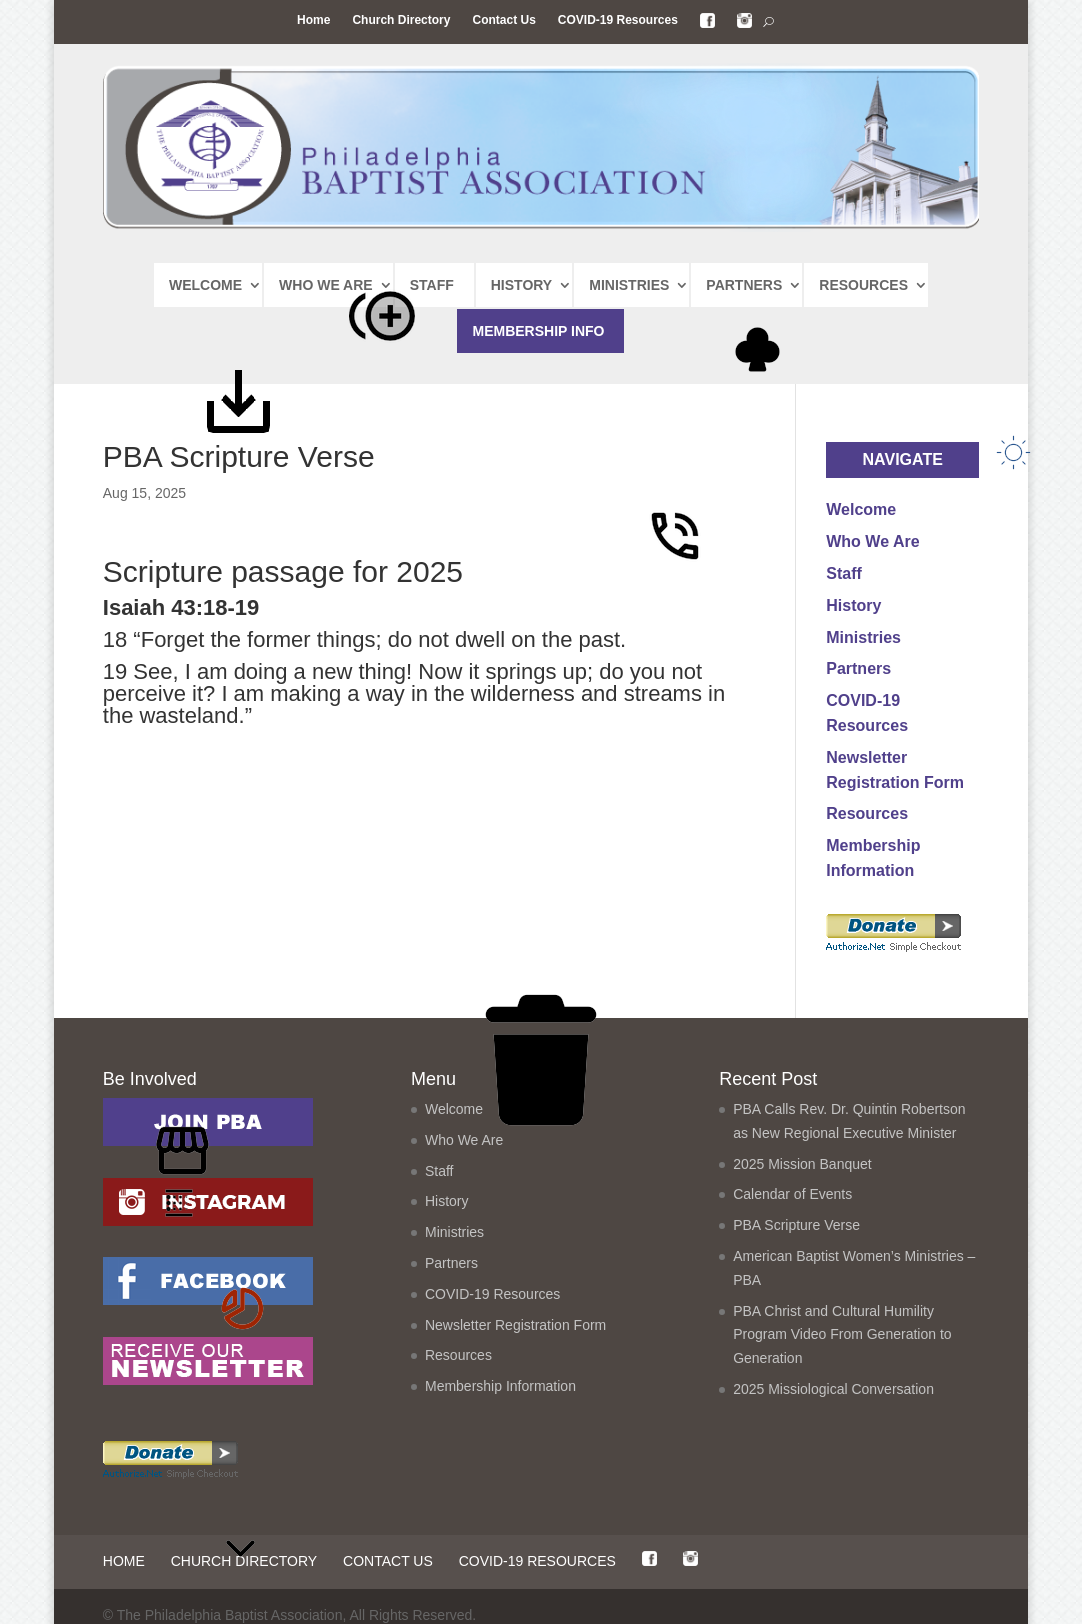 This screenshot has height=1624, width=1082. What do you see at coordinates (382, 316) in the screenshot?
I see `add a duplicate control point` at bounding box center [382, 316].